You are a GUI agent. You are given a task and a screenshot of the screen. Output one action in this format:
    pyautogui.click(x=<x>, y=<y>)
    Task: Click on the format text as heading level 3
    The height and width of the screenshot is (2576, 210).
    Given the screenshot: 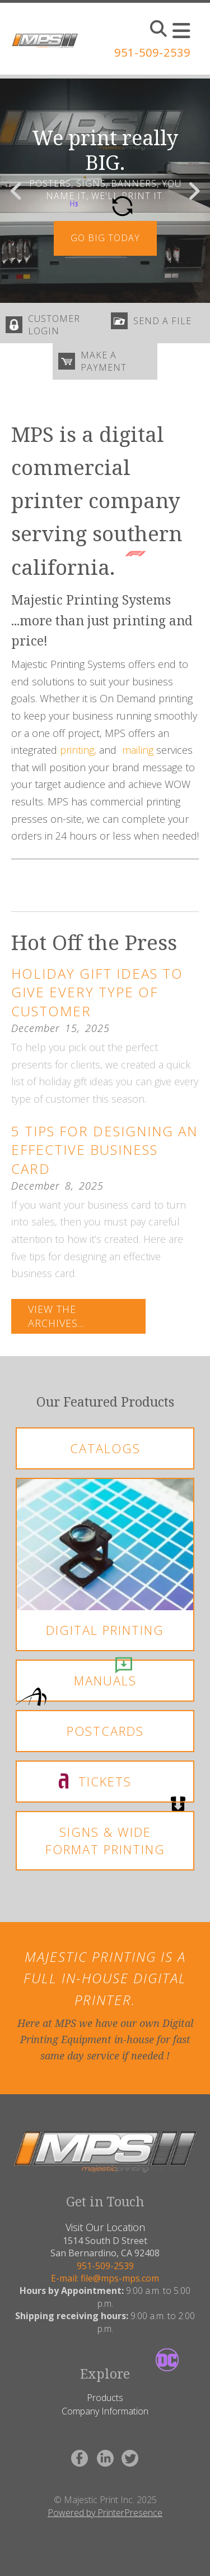 What is the action you would take?
    pyautogui.click(x=74, y=204)
    